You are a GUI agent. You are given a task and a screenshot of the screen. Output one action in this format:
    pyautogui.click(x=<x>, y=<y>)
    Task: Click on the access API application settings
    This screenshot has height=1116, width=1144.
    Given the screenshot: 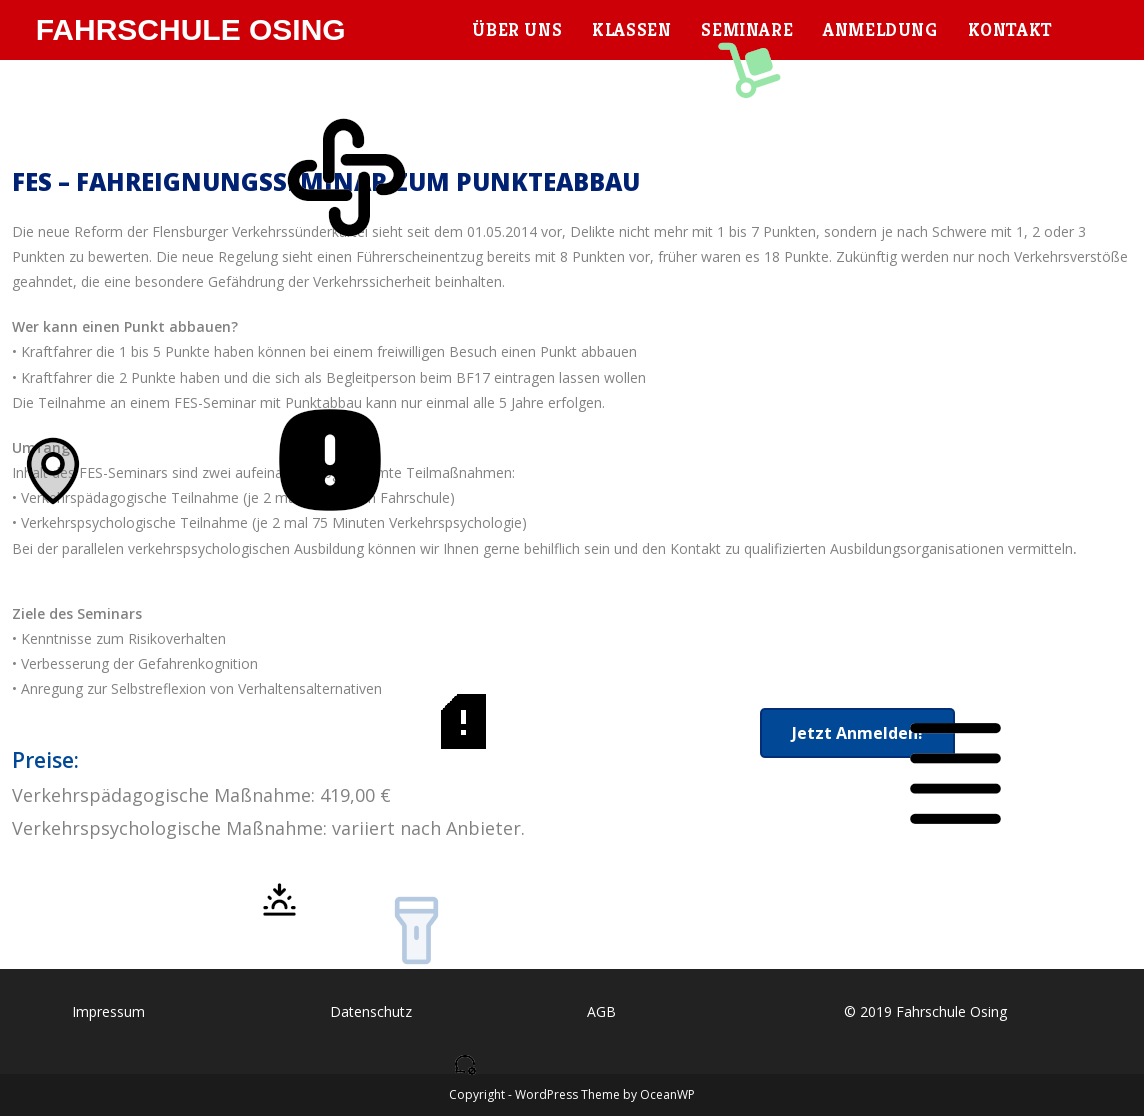 What is the action you would take?
    pyautogui.click(x=346, y=177)
    